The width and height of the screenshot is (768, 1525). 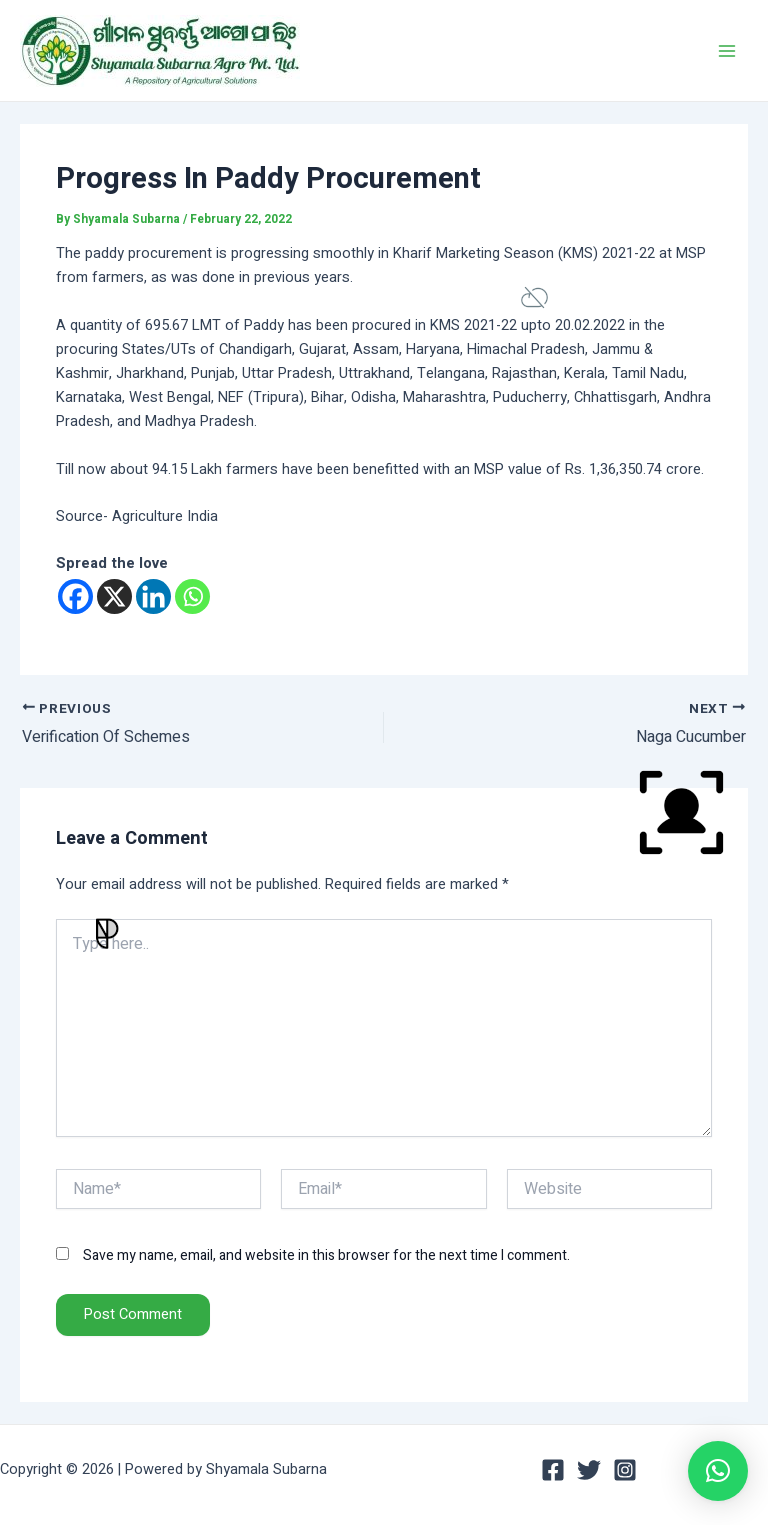 What do you see at coordinates (105, 932) in the screenshot?
I see `phosphor icons library branding logo` at bounding box center [105, 932].